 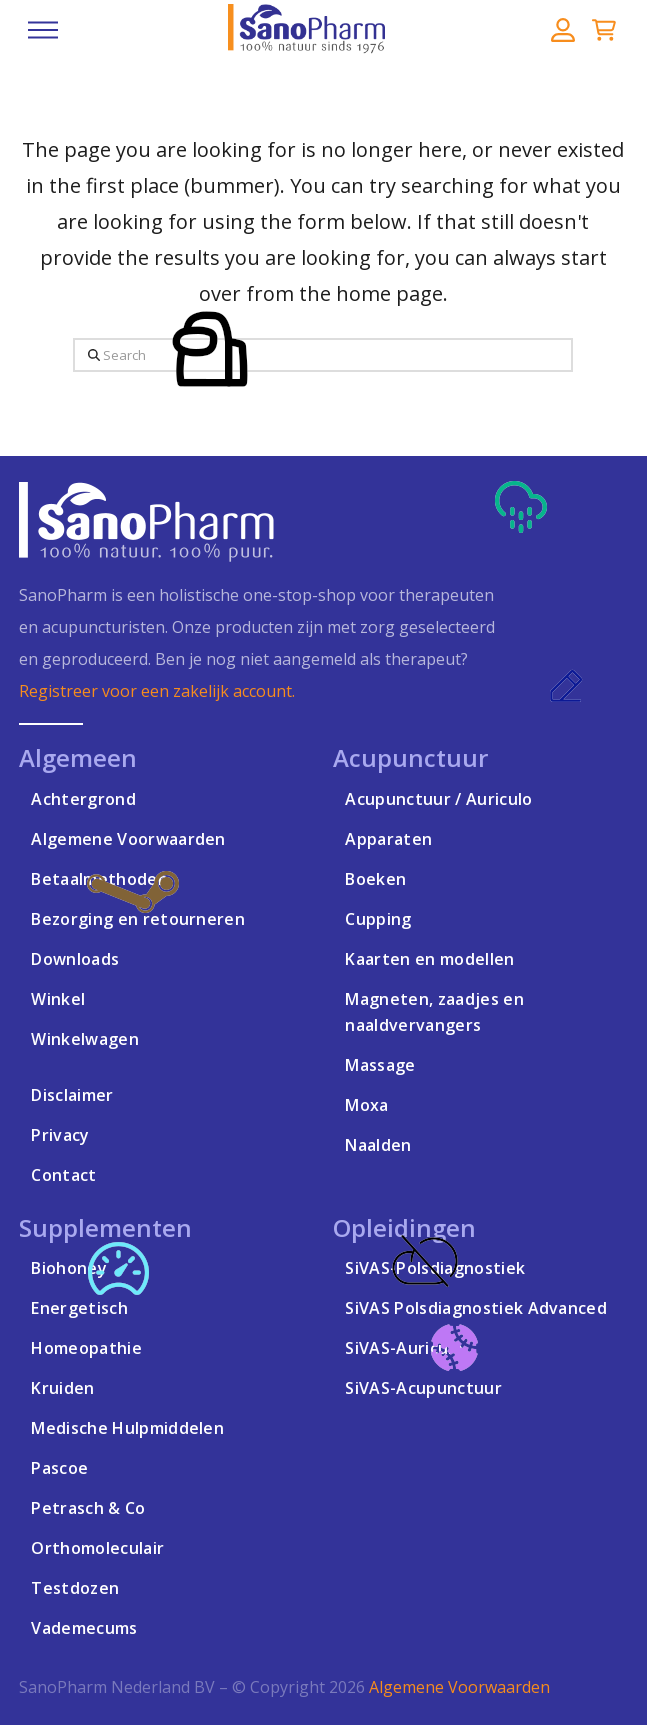 I want to click on cloud storage unavailable or offline, so click(x=425, y=1261).